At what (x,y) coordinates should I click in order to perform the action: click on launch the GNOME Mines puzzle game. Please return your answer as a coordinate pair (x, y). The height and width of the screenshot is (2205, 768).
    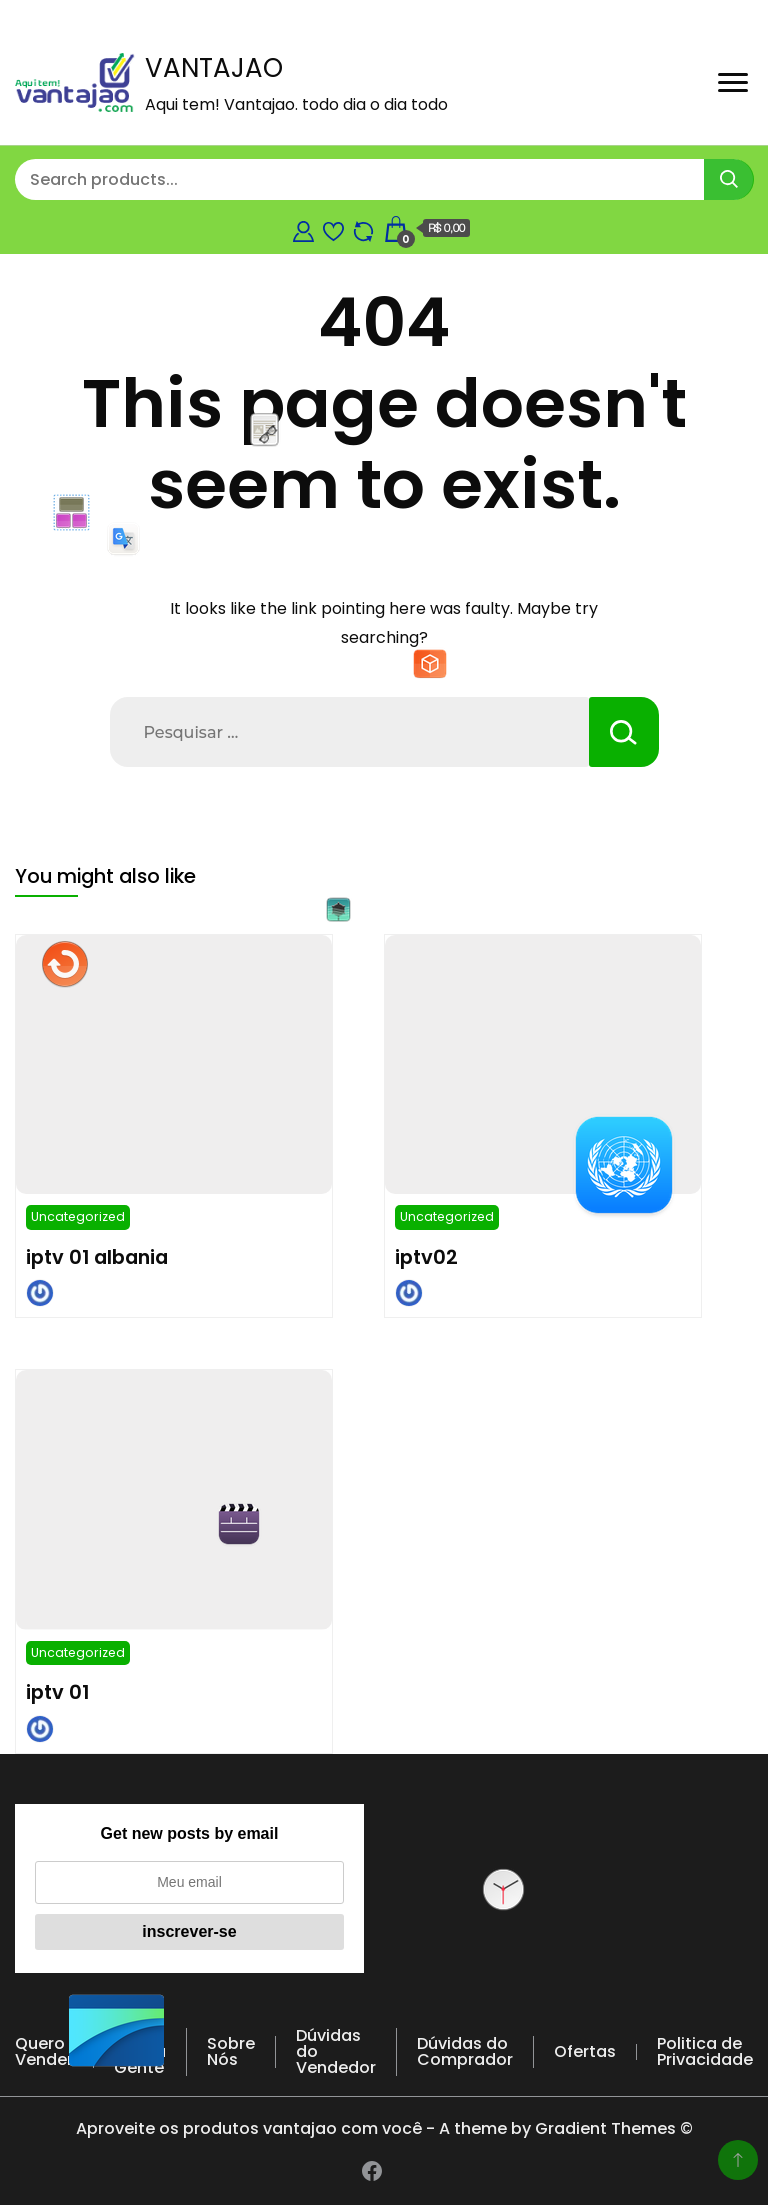
    Looking at the image, I should click on (338, 909).